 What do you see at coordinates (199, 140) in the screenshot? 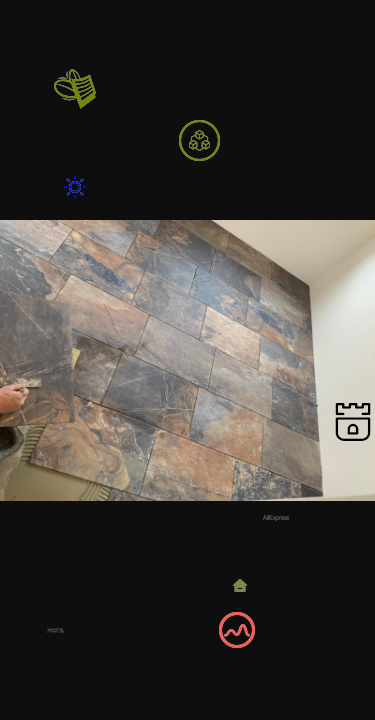
I see `tRPC framework logo` at bounding box center [199, 140].